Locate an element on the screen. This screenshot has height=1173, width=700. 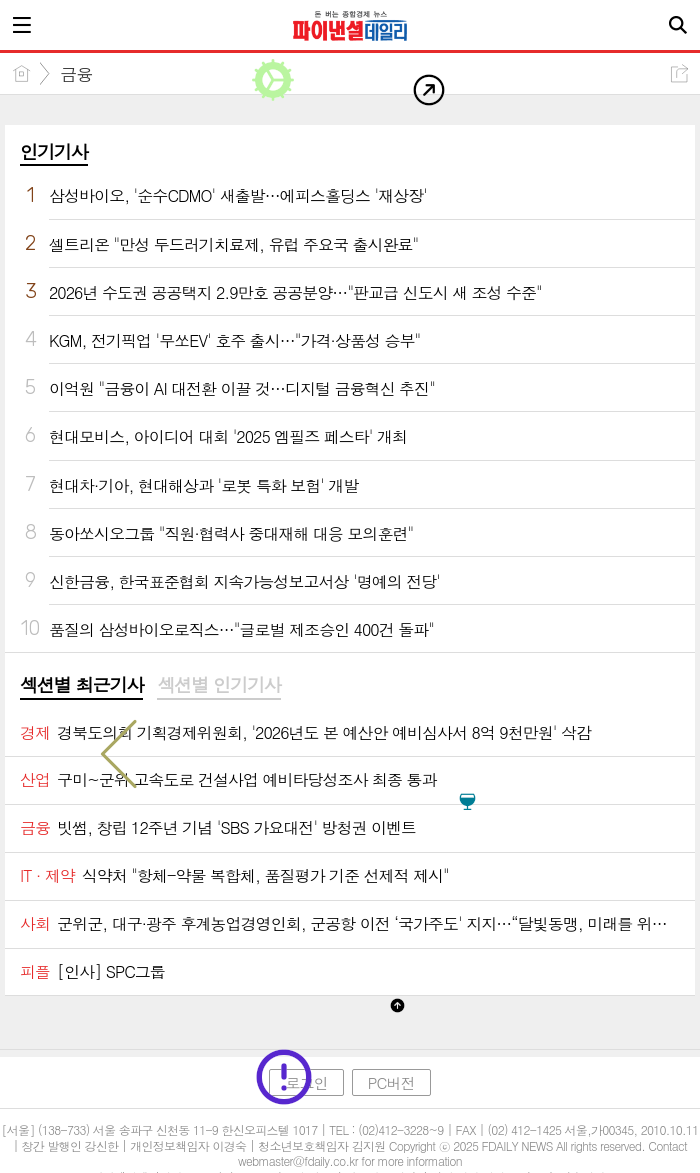
access settings or preferences is located at coordinates (273, 80).